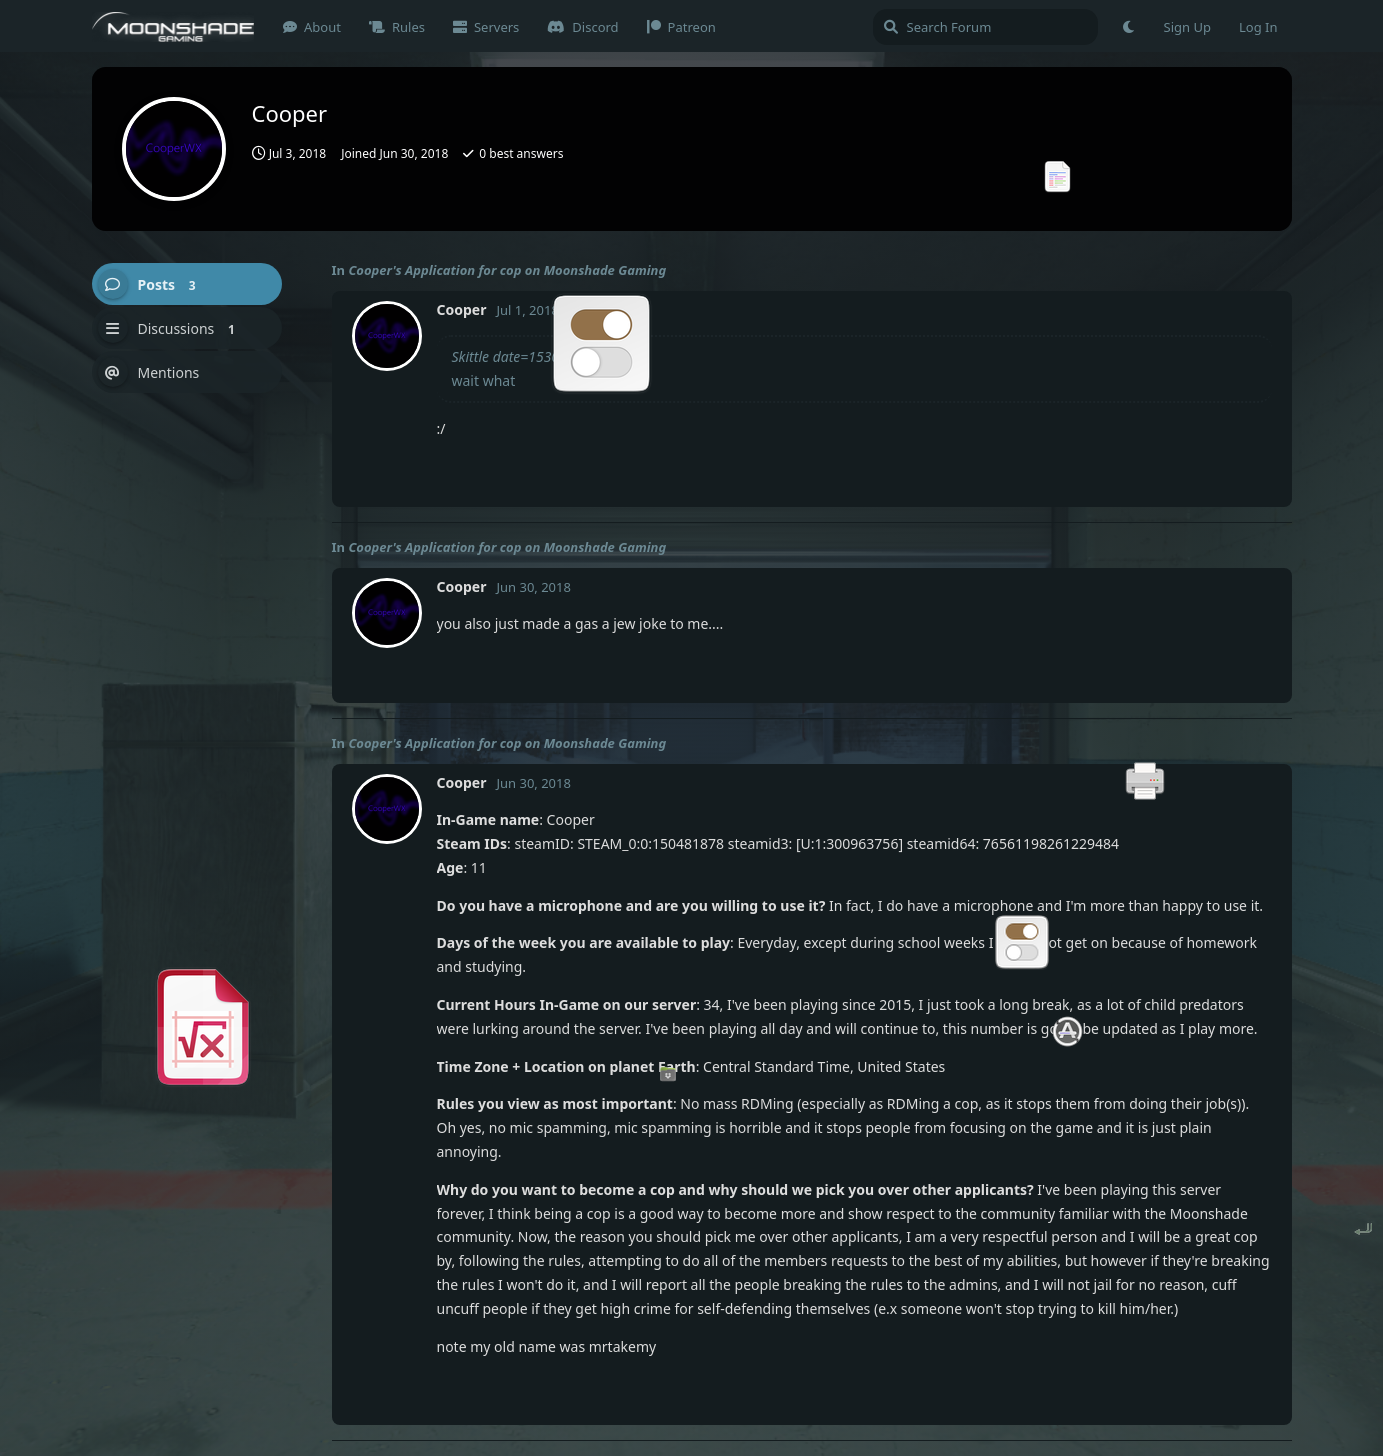 The height and width of the screenshot is (1456, 1383). What do you see at coordinates (601, 343) in the screenshot?
I see `open system settings or preferences` at bounding box center [601, 343].